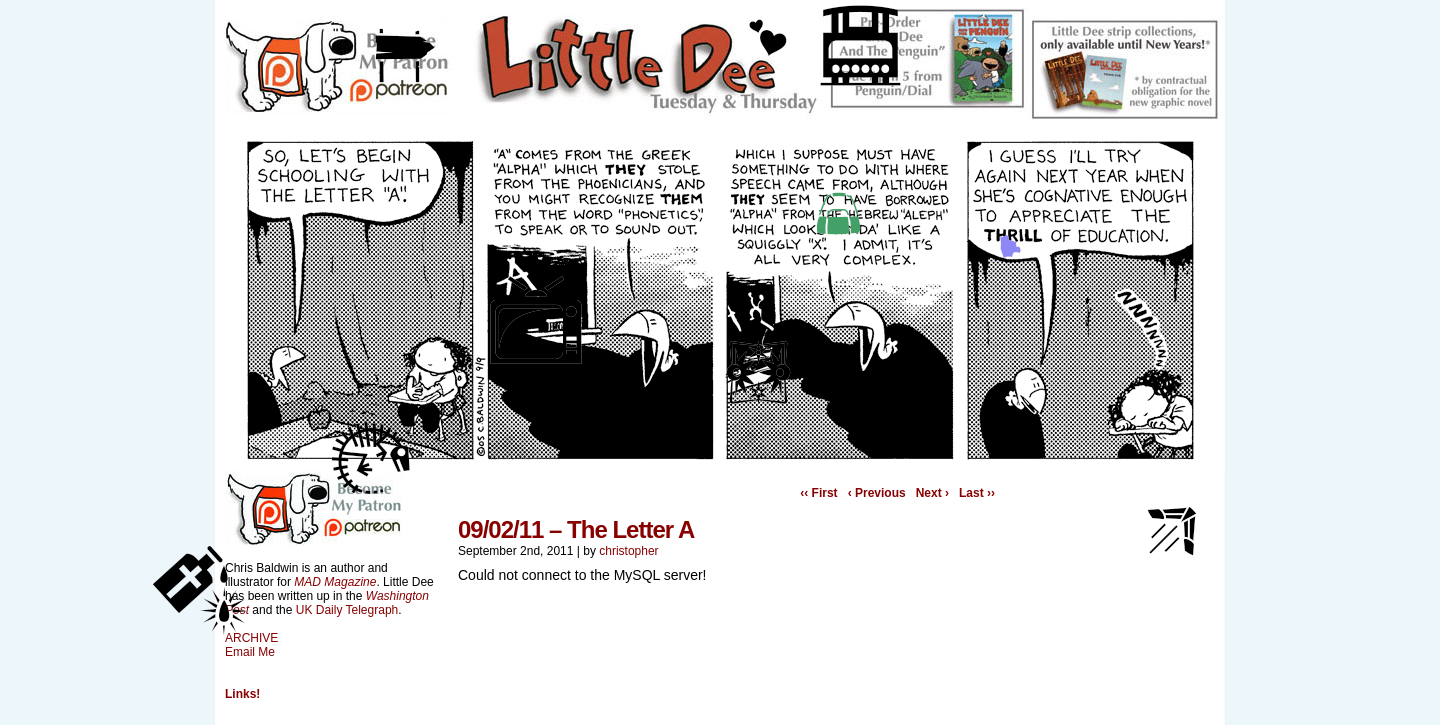 This screenshot has width=1440, height=725. What do you see at coordinates (370, 458) in the screenshot?
I see `access fossil or dinosaur collection` at bounding box center [370, 458].